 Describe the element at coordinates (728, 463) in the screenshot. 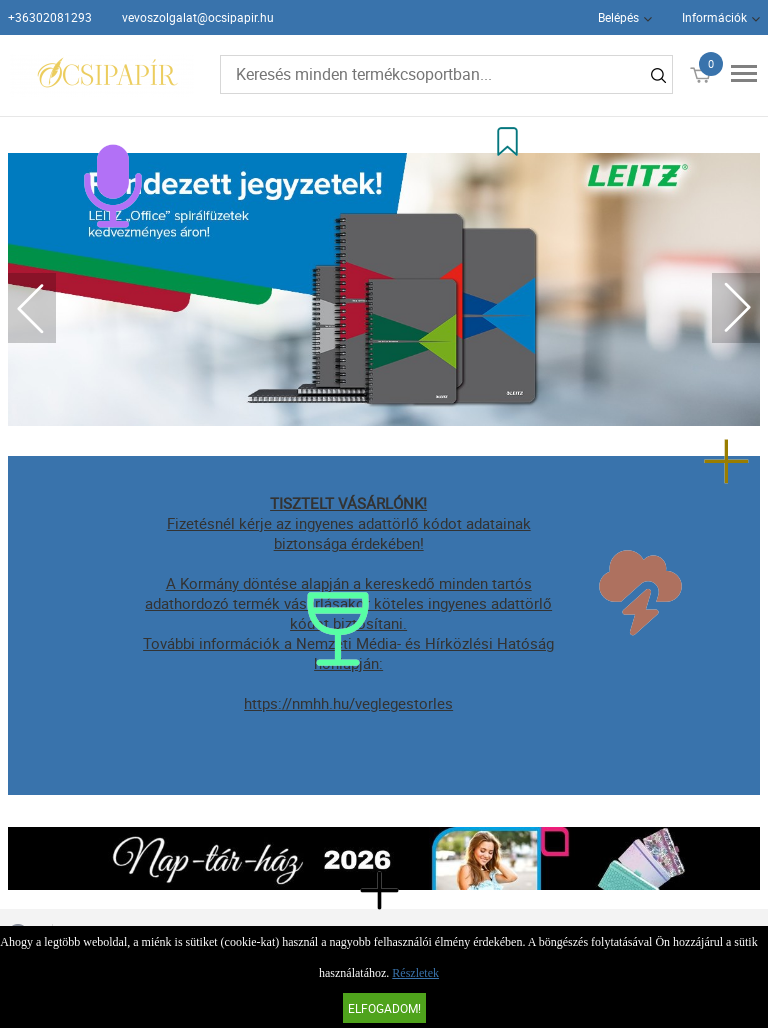

I see `add a new item` at that location.